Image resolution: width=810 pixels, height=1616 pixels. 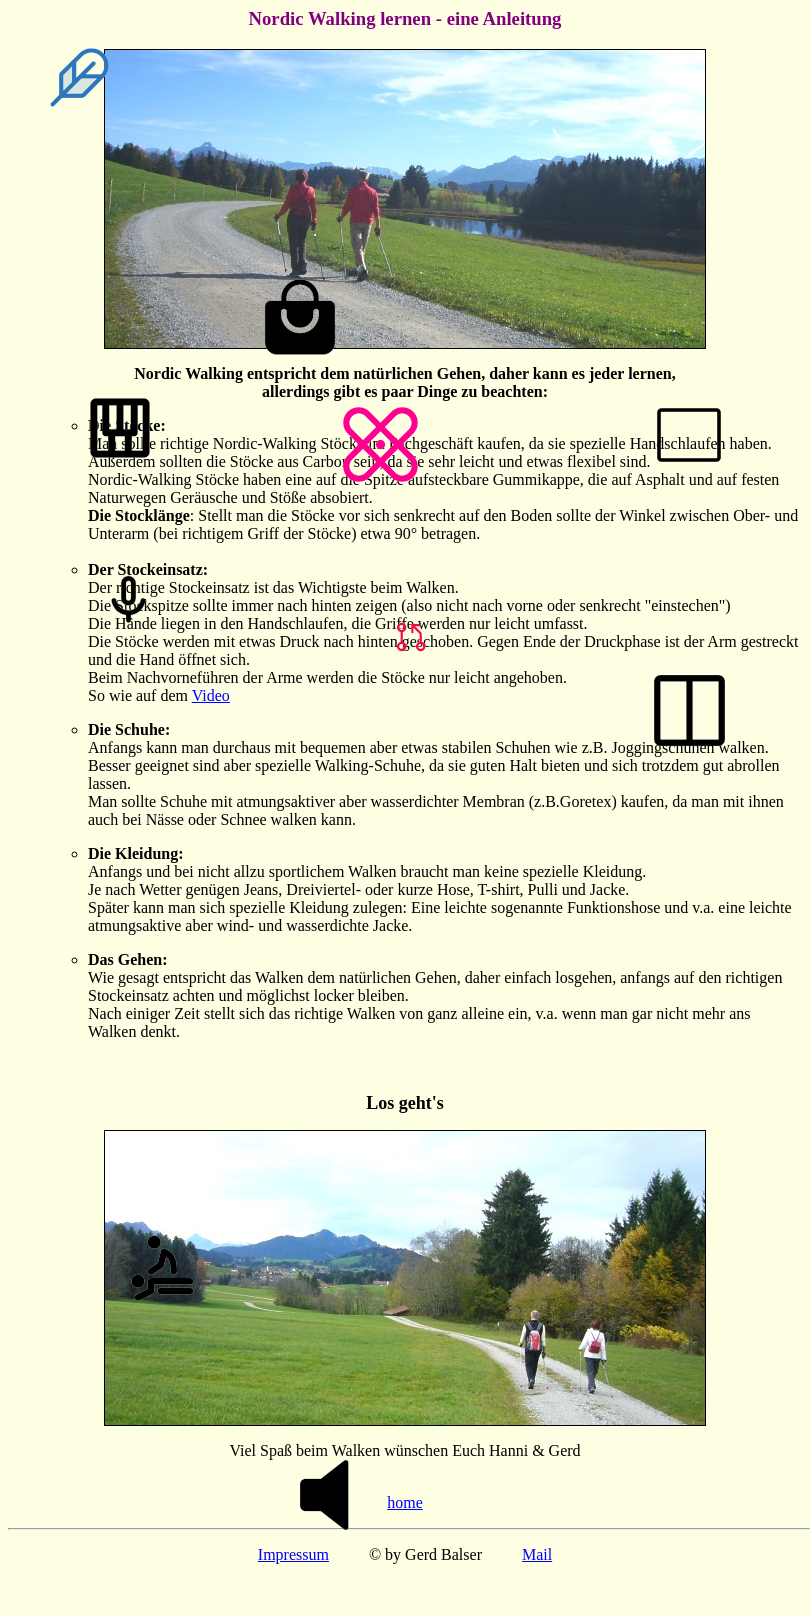 What do you see at coordinates (689, 435) in the screenshot?
I see `select or crop a rectangular area` at bounding box center [689, 435].